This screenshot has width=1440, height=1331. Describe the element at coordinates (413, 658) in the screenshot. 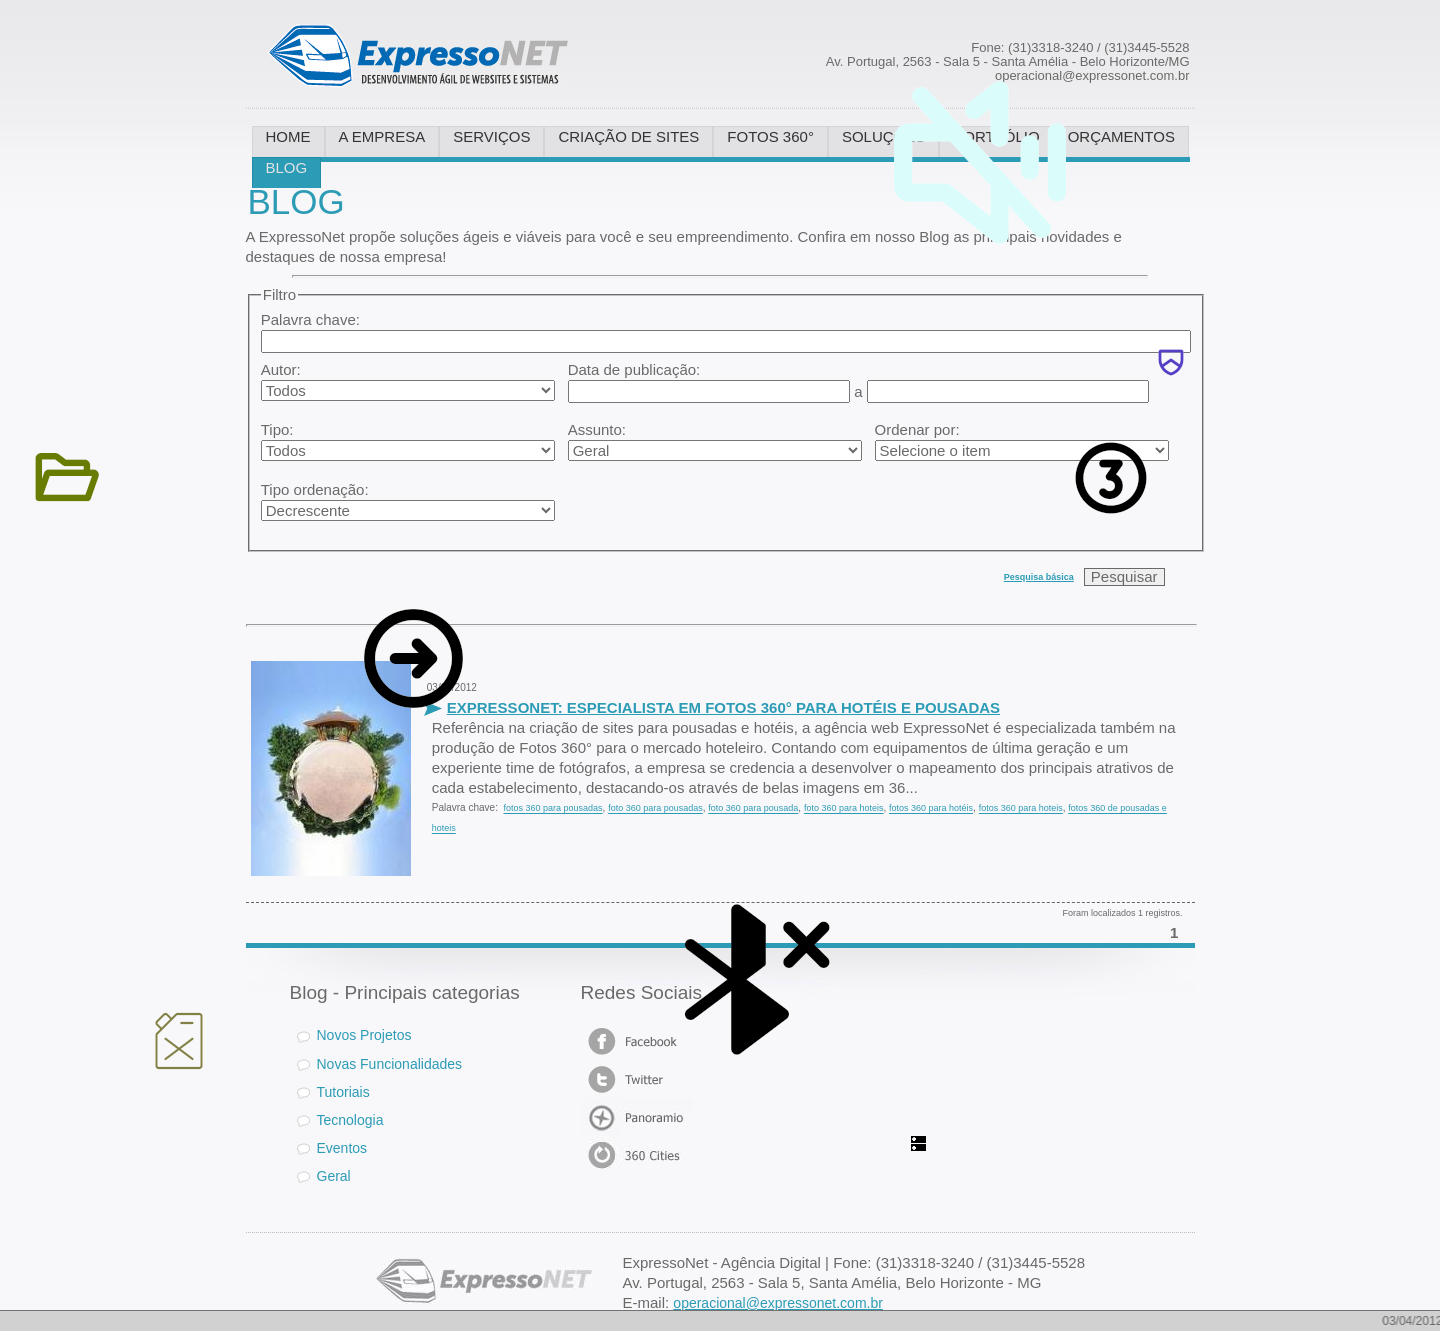

I see `go to next step or screen` at that location.